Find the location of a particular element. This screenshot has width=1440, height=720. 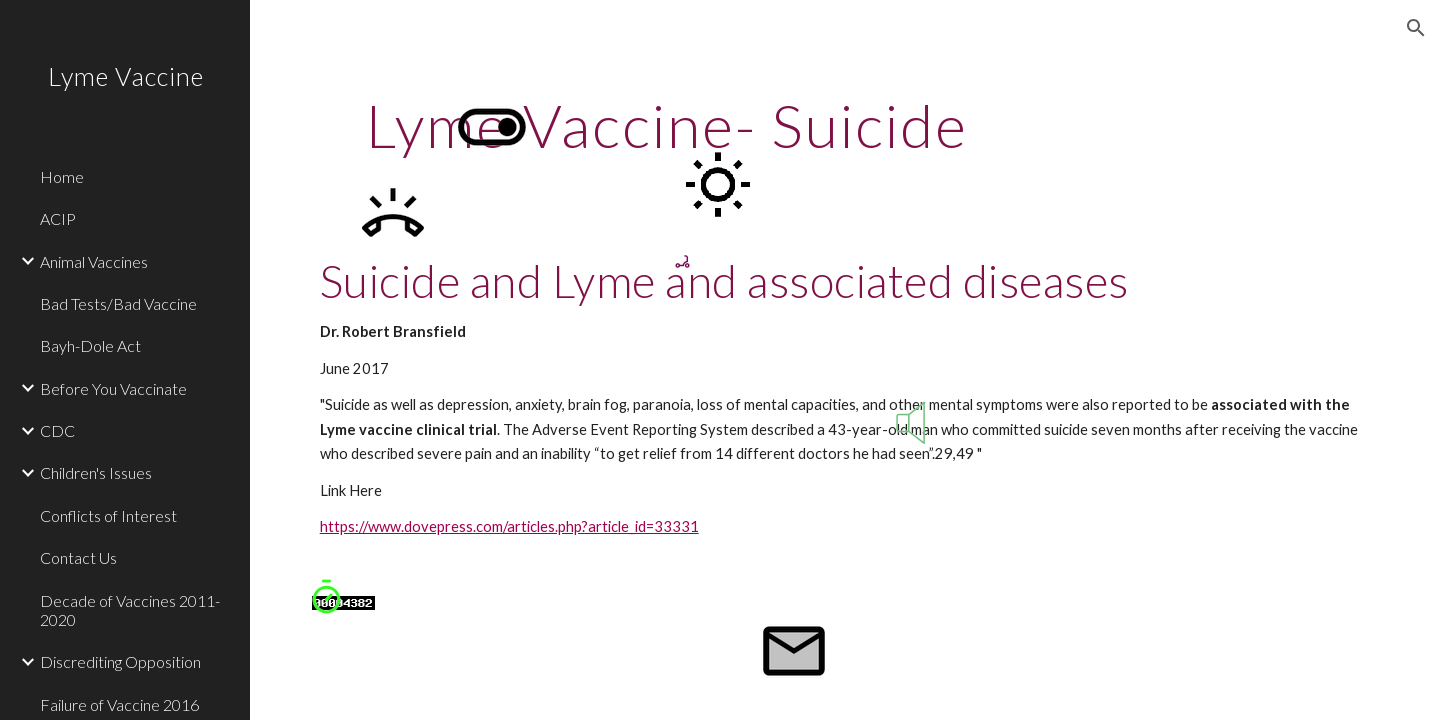

toggle switch in the on/enabled state is located at coordinates (492, 127).